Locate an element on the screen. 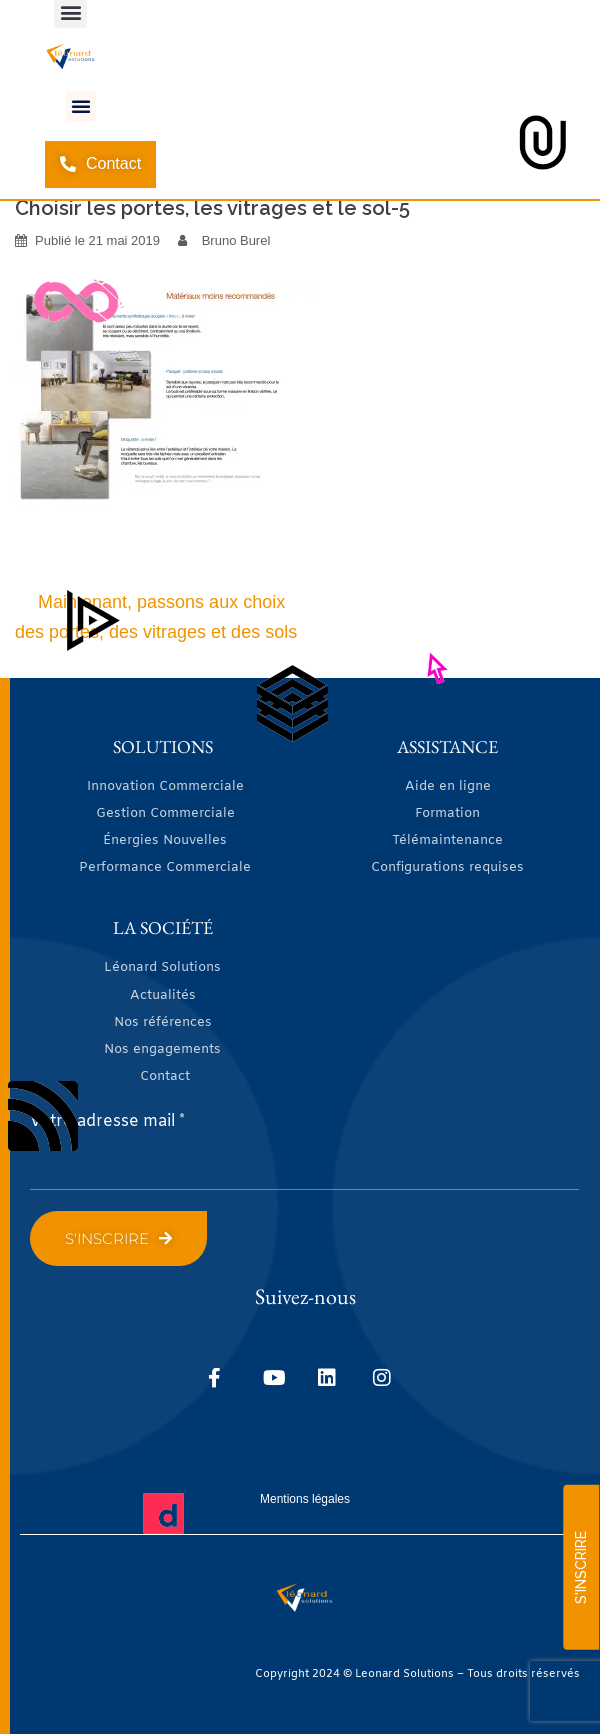 The width and height of the screenshot is (600, 1735). cursor pointer indicating selection mode is located at coordinates (435, 668).